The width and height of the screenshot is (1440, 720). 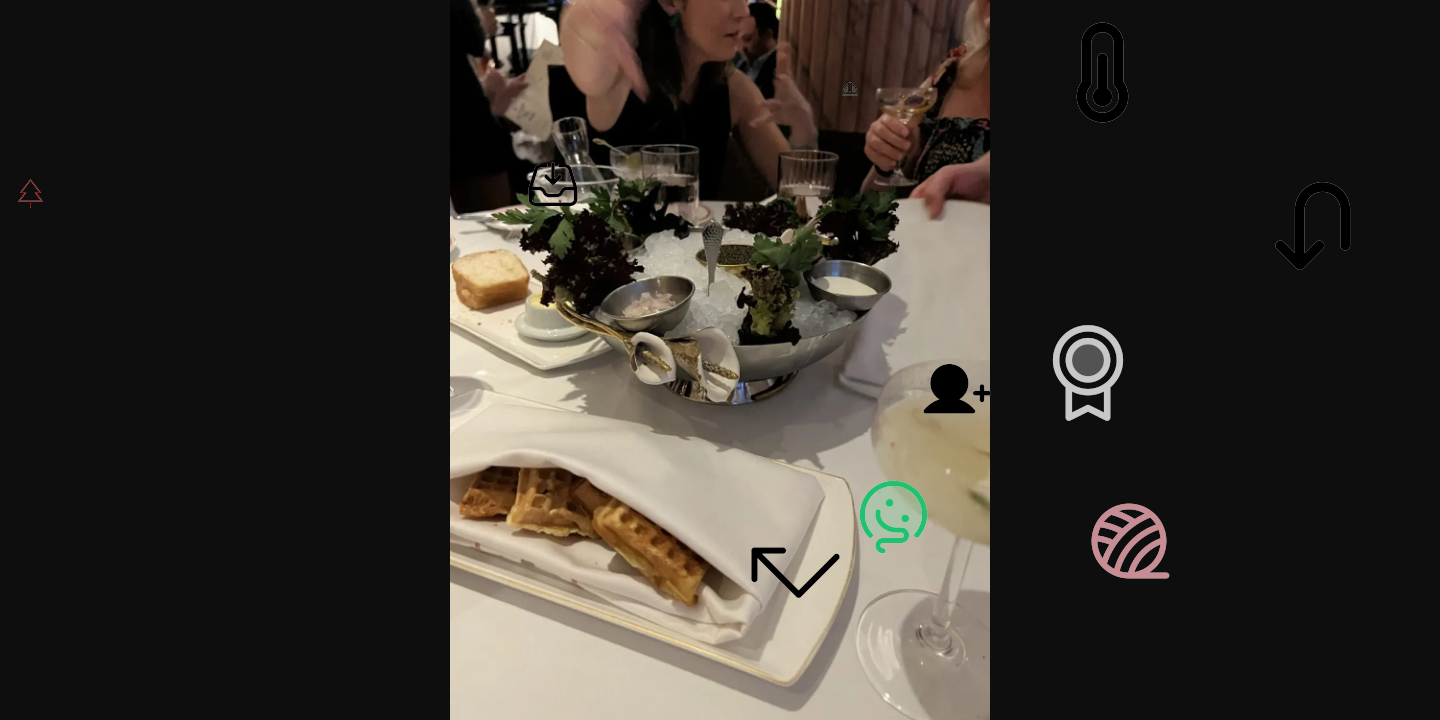 What do you see at coordinates (1316, 226) in the screenshot?
I see `undo or reverse last action` at bounding box center [1316, 226].